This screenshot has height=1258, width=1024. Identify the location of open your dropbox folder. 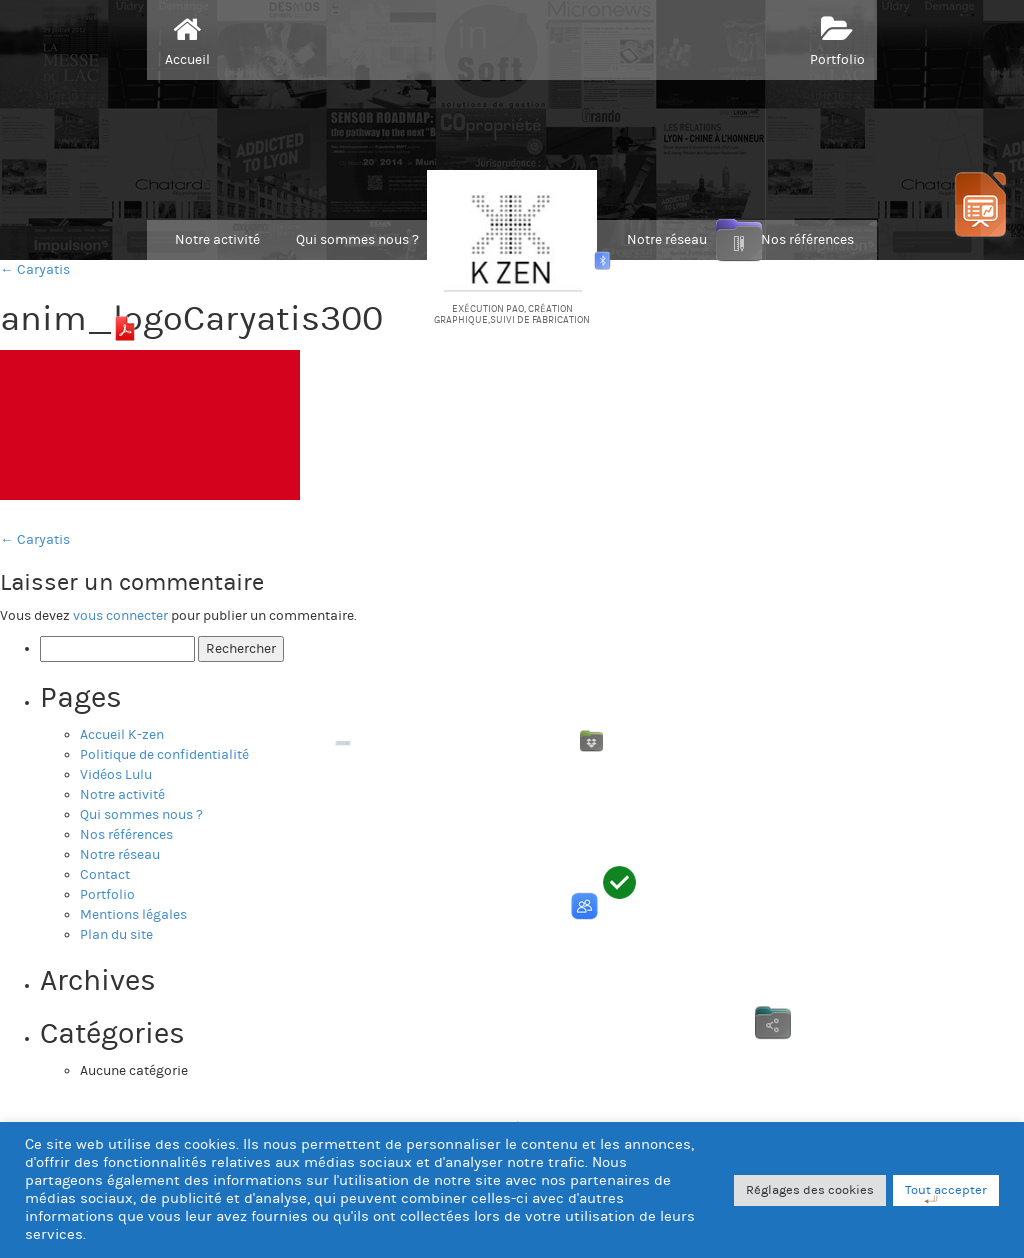
(591, 740).